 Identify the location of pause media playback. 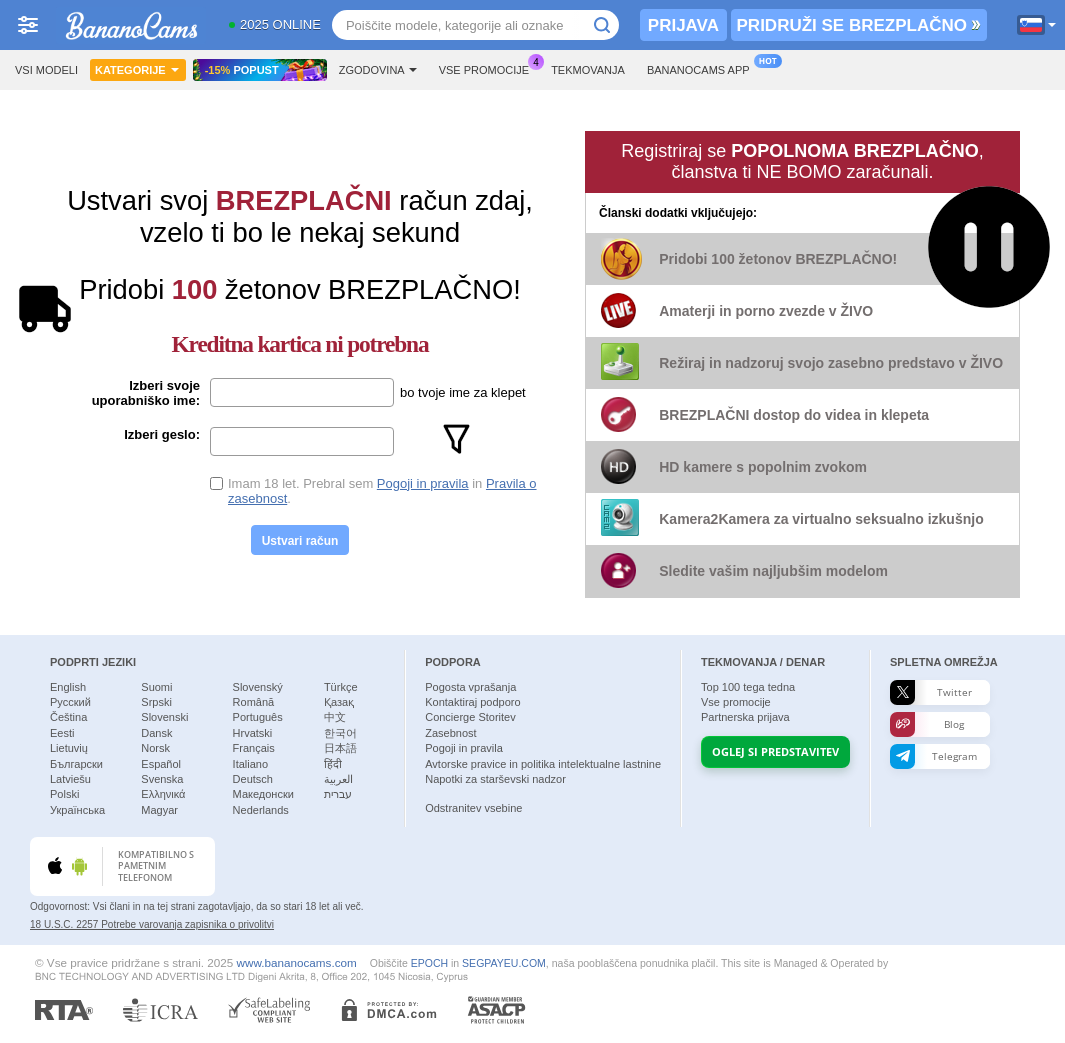
(989, 247).